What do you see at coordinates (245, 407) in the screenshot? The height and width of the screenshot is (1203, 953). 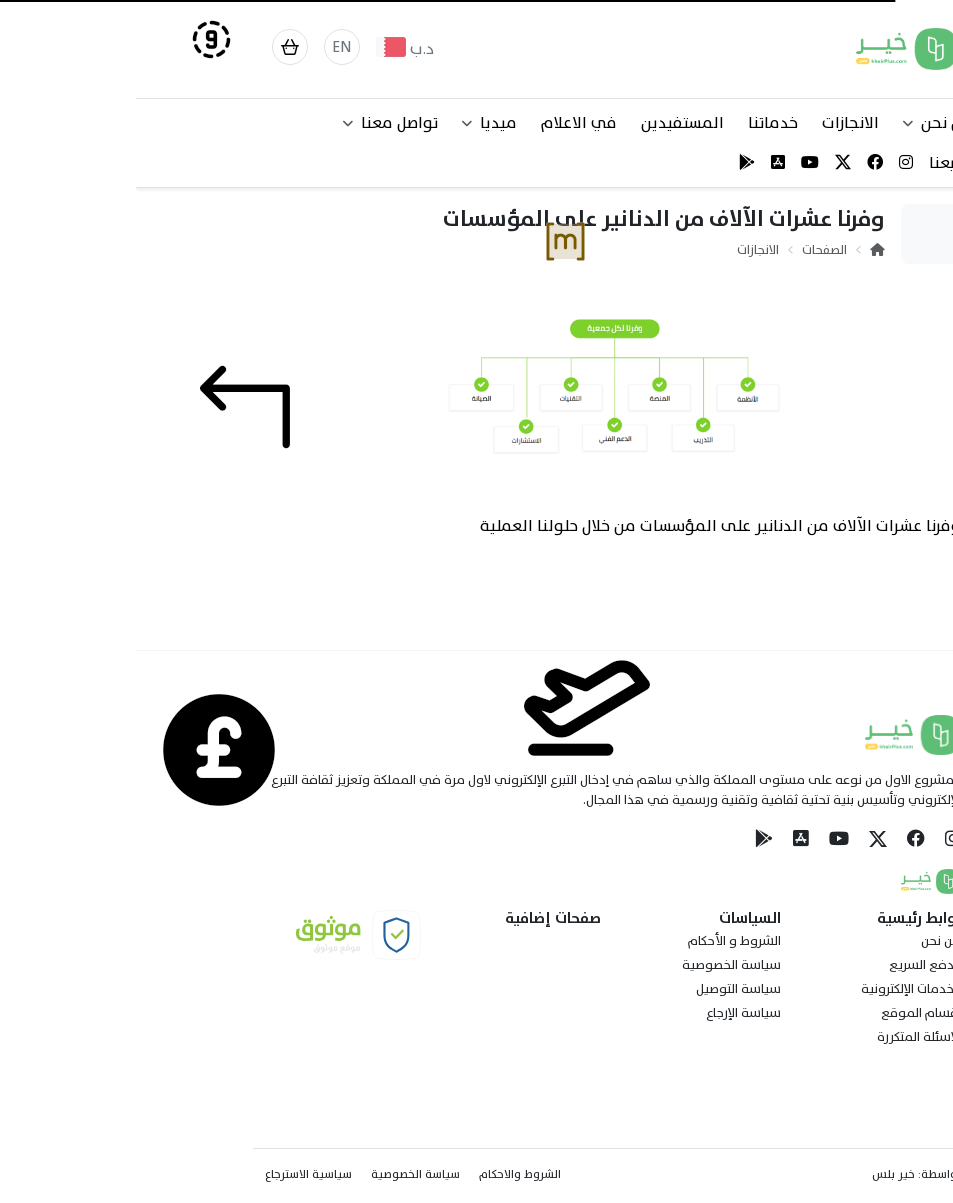 I see `go back to previous screen or step` at bounding box center [245, 407].